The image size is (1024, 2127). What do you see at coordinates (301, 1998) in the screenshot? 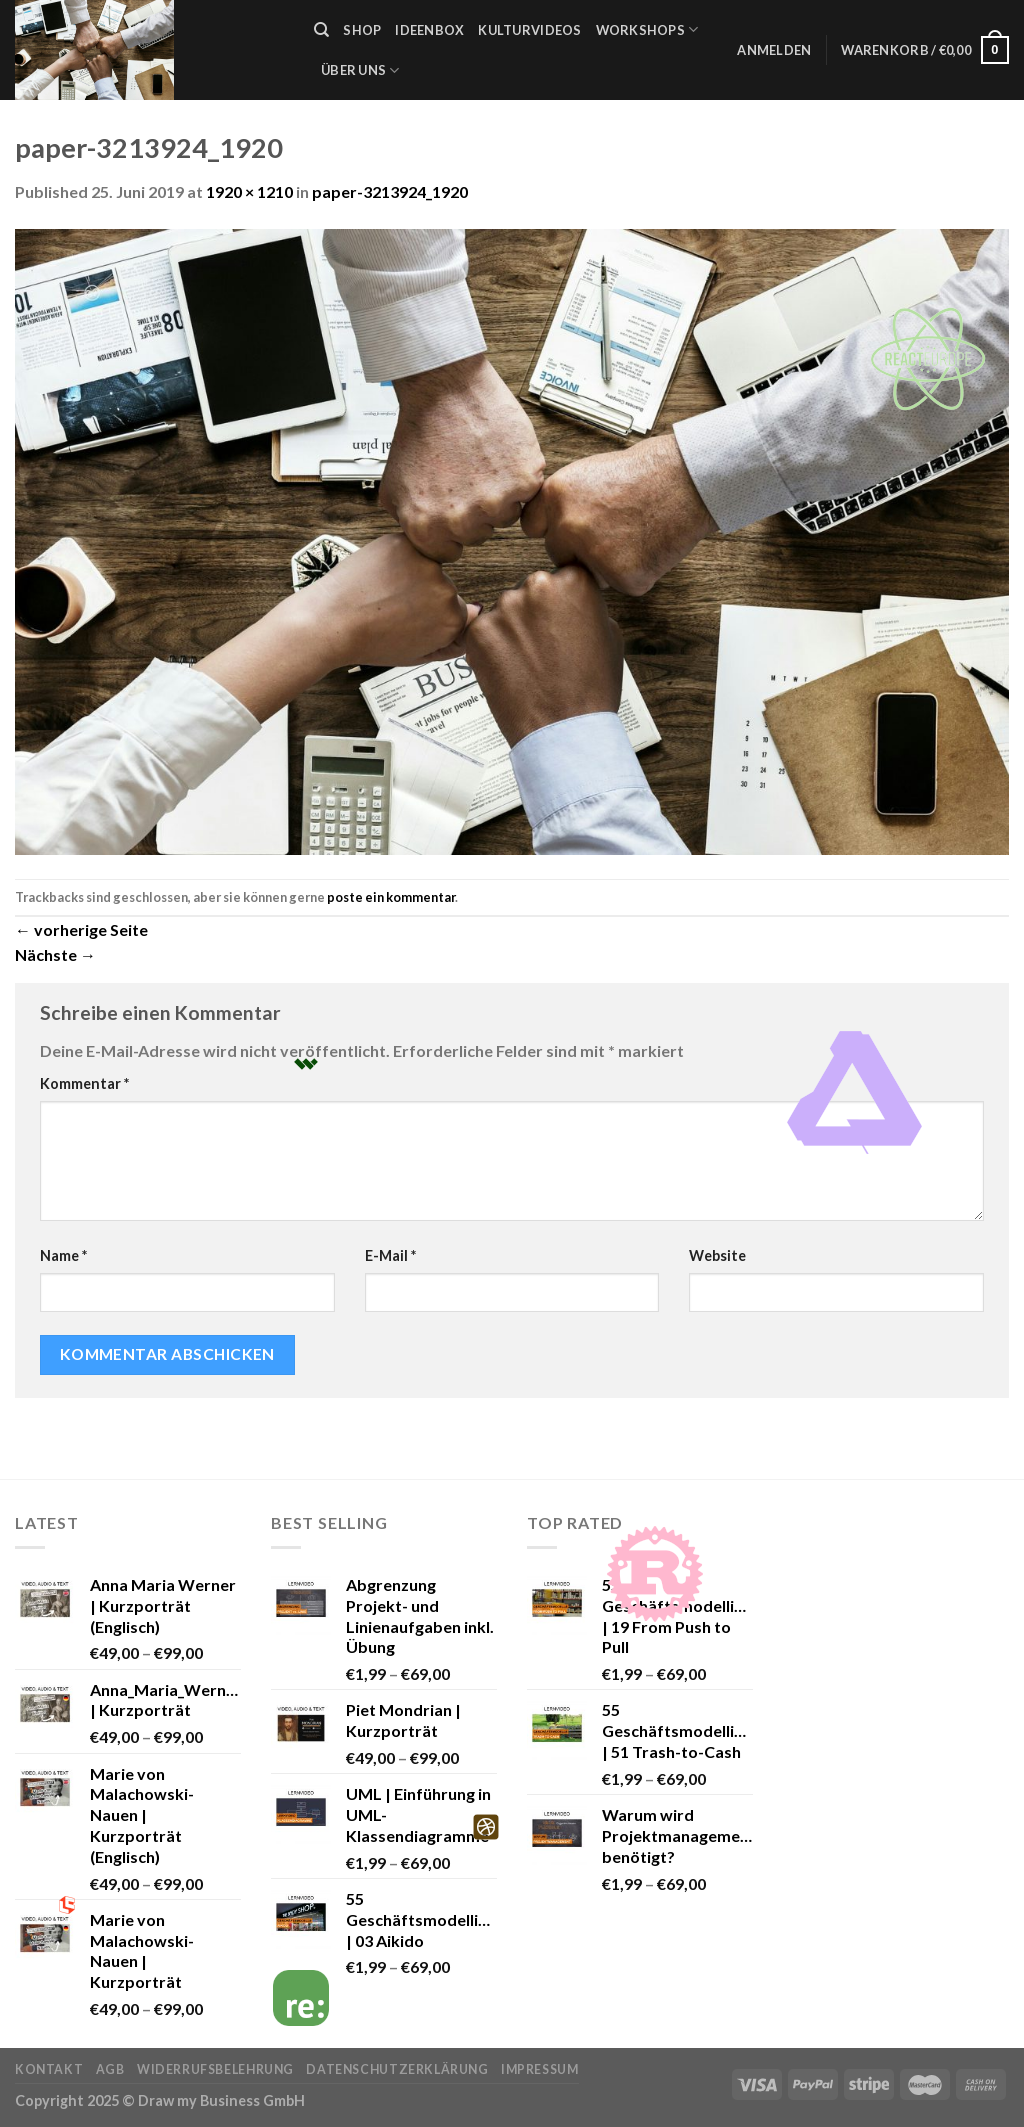
I see `replyd app logo` at bounding box center [301, 1998].